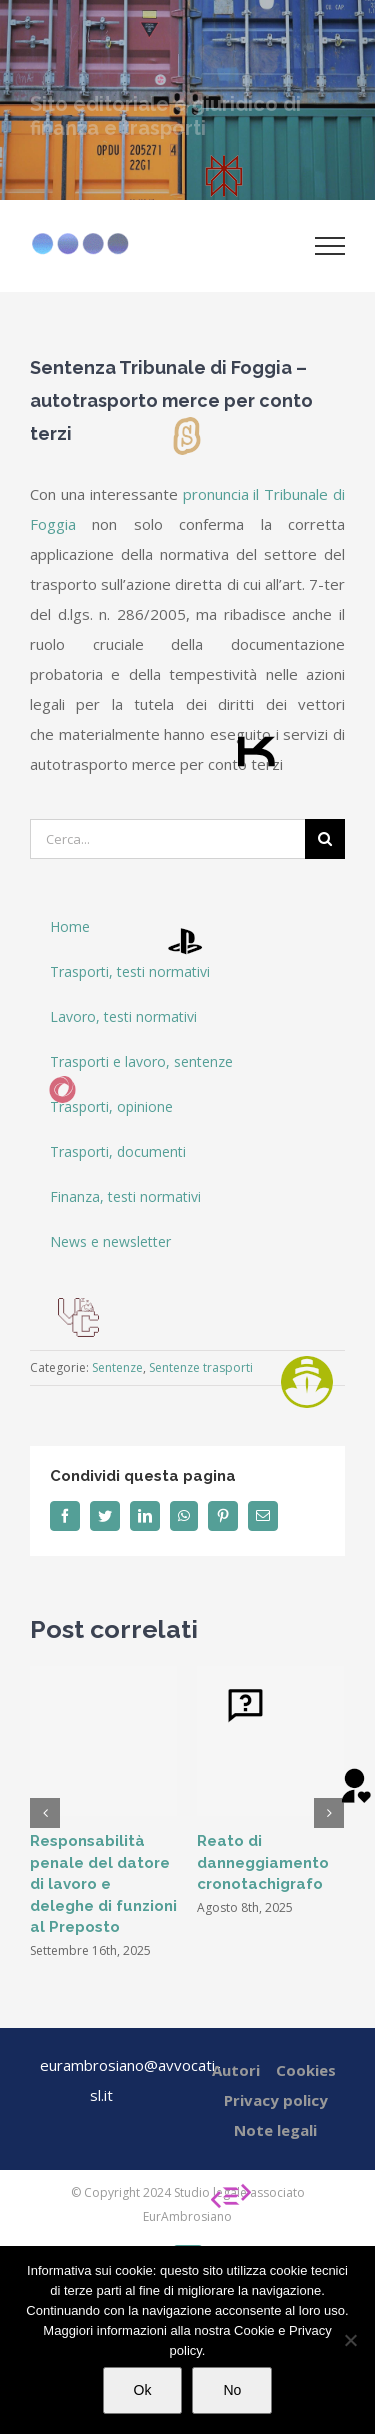  Describe the element at coordinates (231, 2196) in the screenshot. I see `purescript programming language logo` at that location.